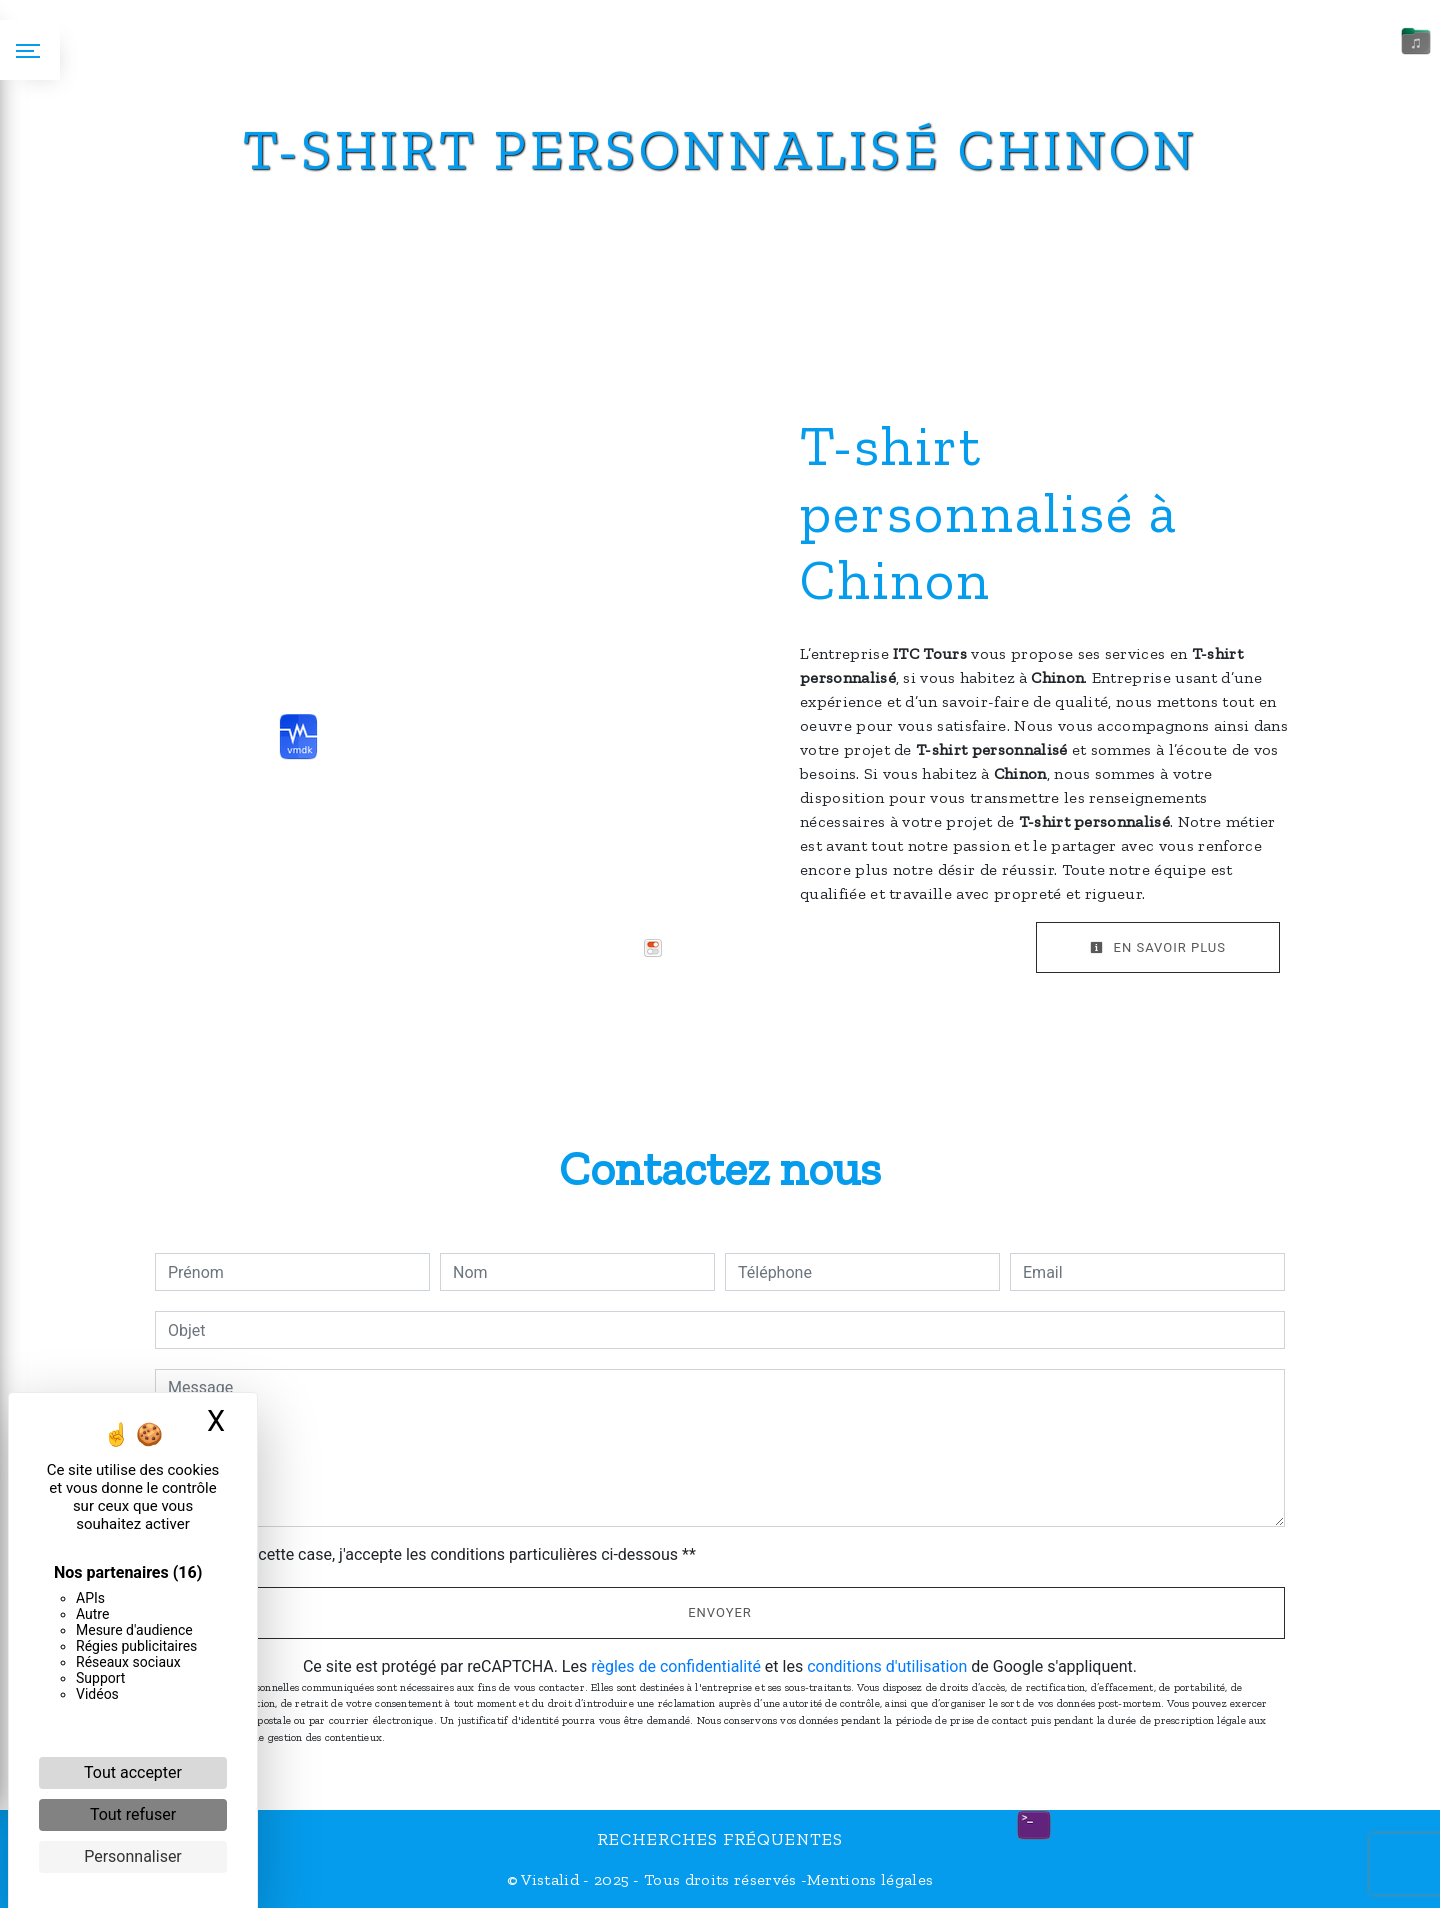  What do you see at coordinates (298, 736) in the screenshot?
I see `a VirtualBox virtual machine disk file` at bounding box center [298, 736].